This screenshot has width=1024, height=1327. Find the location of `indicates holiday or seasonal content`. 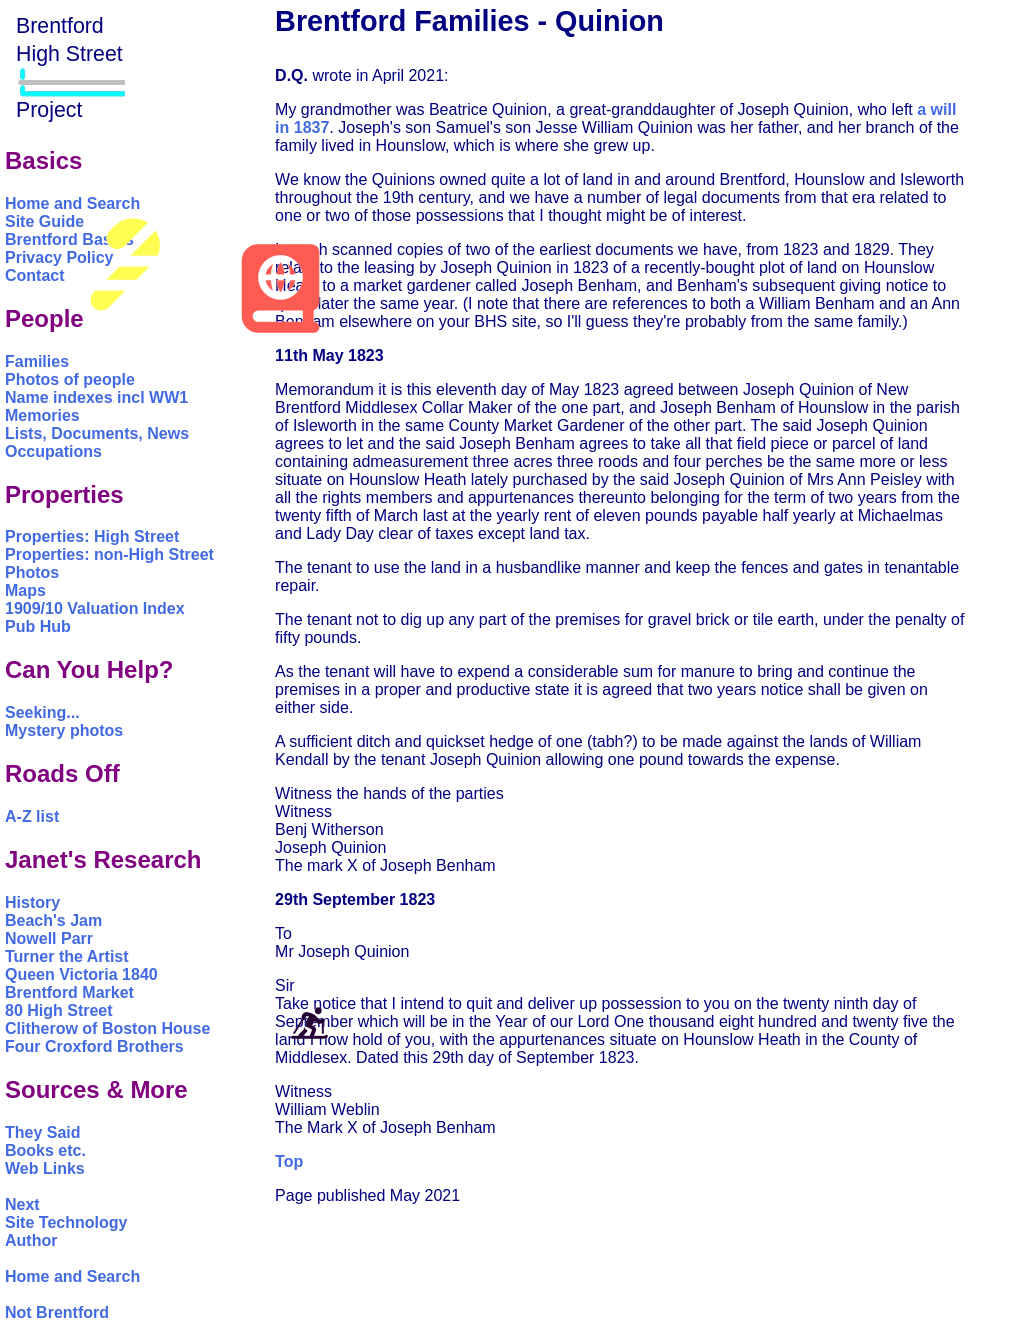

indicates holiday or seasonal content is located at coordinates (122, 266).